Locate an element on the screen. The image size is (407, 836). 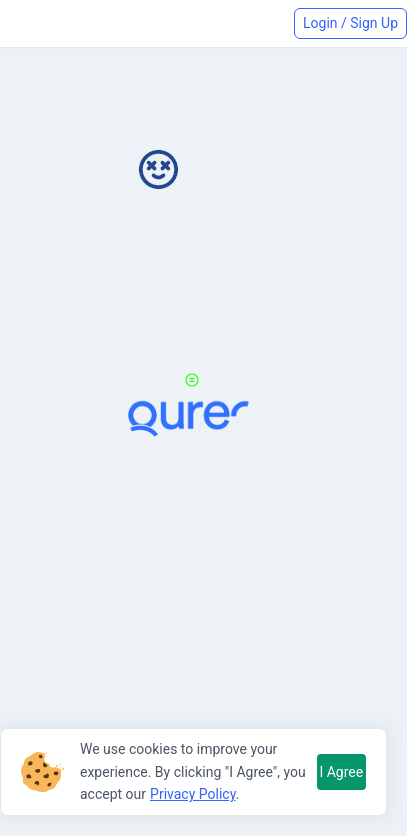
indicates creative commons no-derivatives license is located at coordinates (192, 380).